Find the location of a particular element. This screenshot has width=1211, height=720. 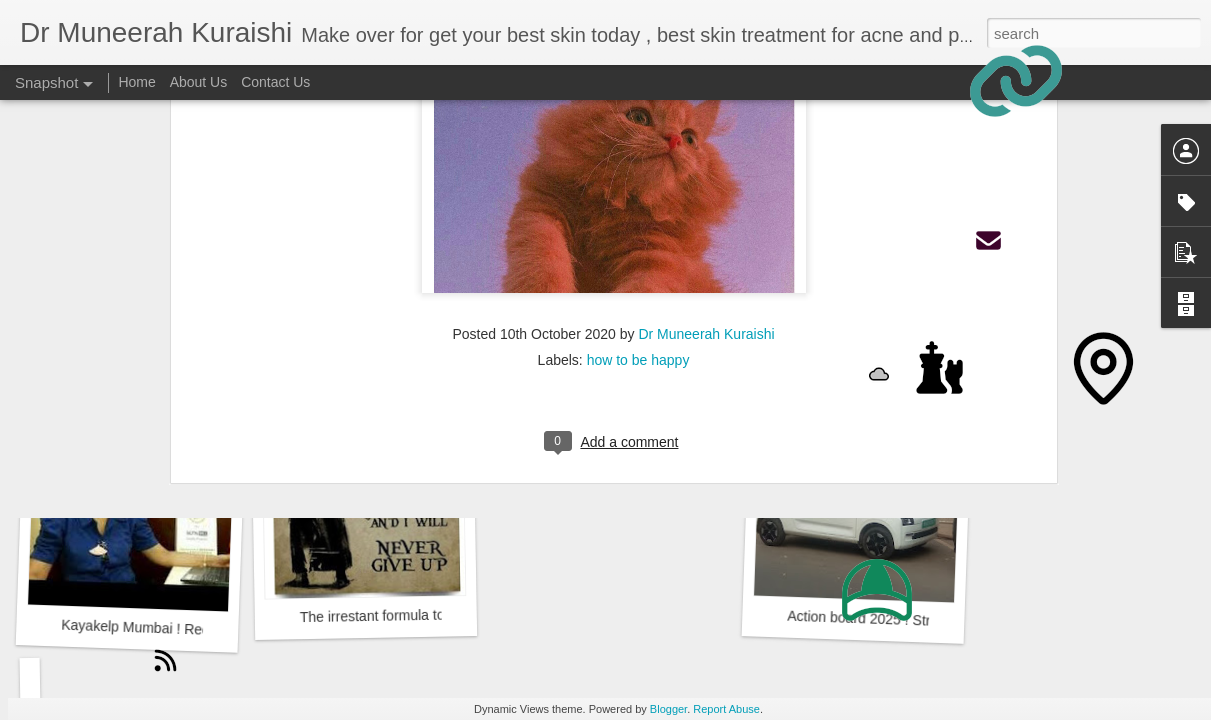

access cloud storage is located at coordinates (879, 374).